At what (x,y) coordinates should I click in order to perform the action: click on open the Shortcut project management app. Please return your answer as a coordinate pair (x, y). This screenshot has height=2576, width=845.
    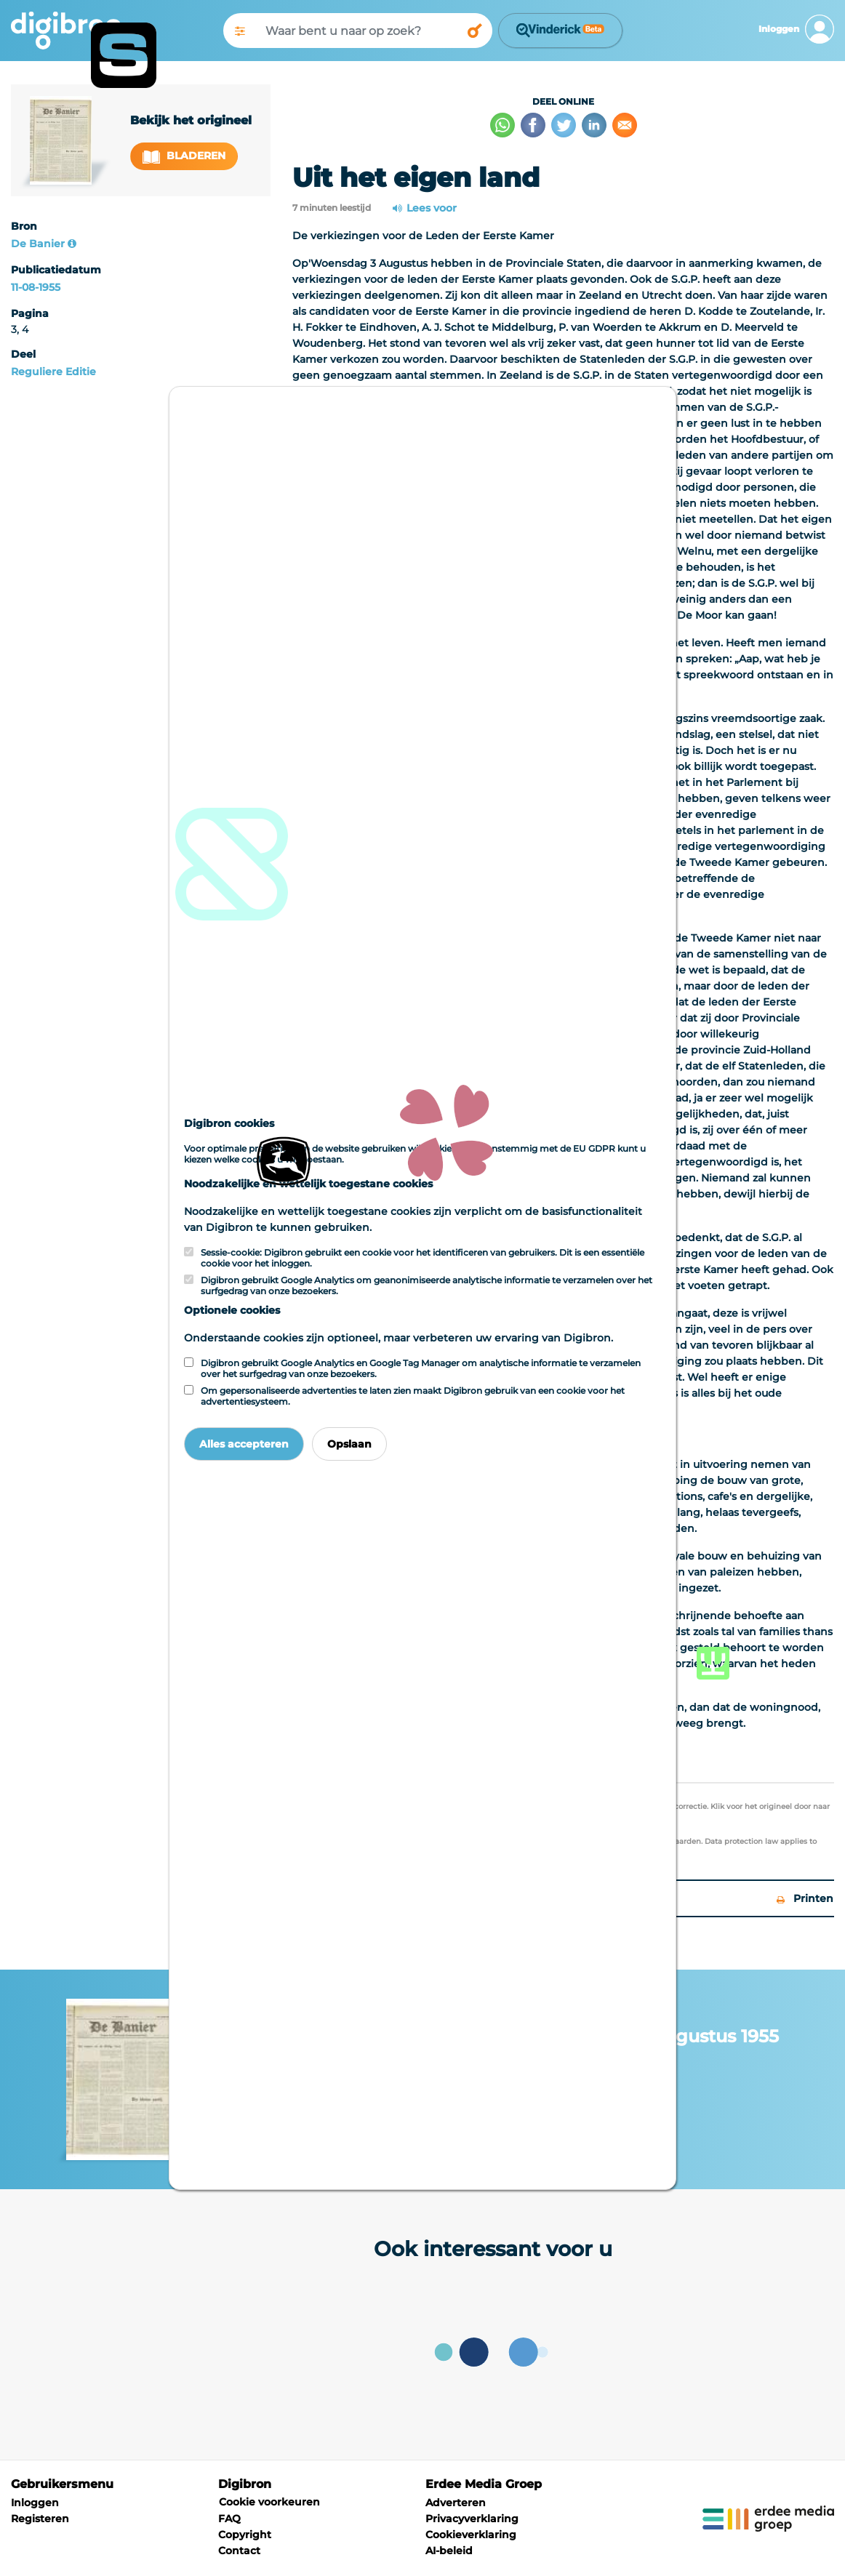
    Looking at the image, I should click on (231, 864).